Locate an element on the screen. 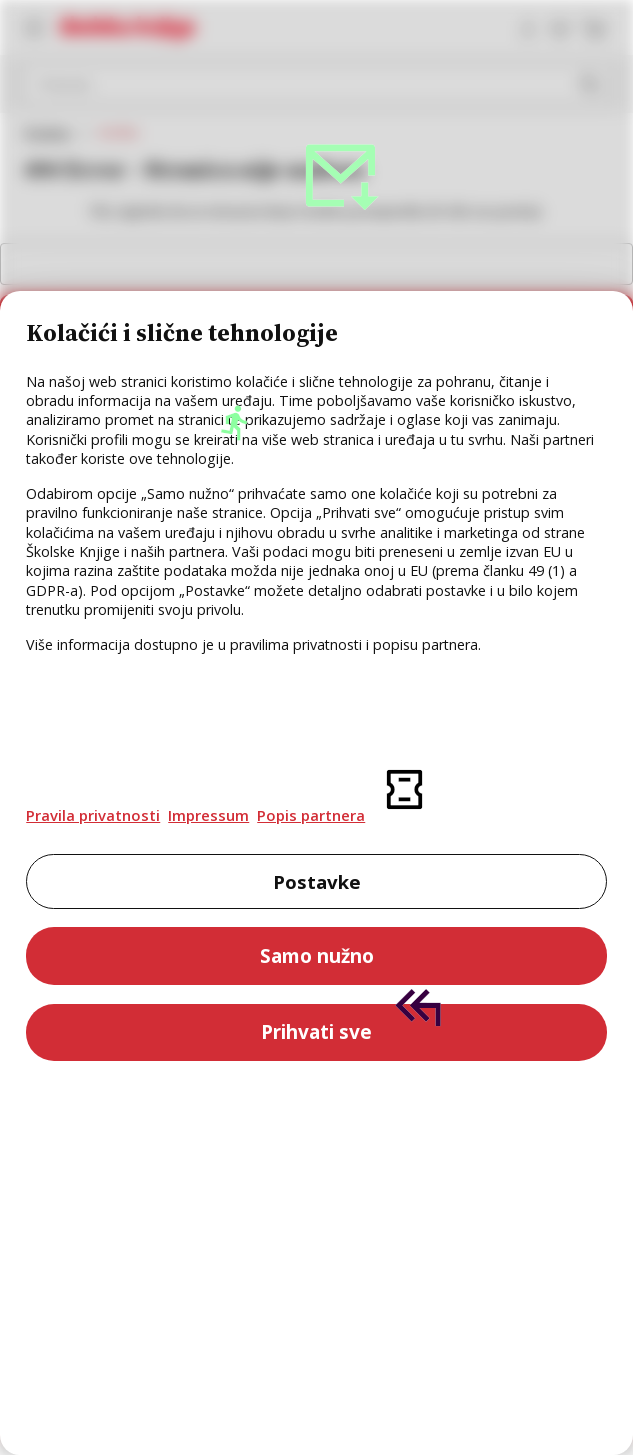  access running or jogging activity tracking is located at coordinates (235, 422).